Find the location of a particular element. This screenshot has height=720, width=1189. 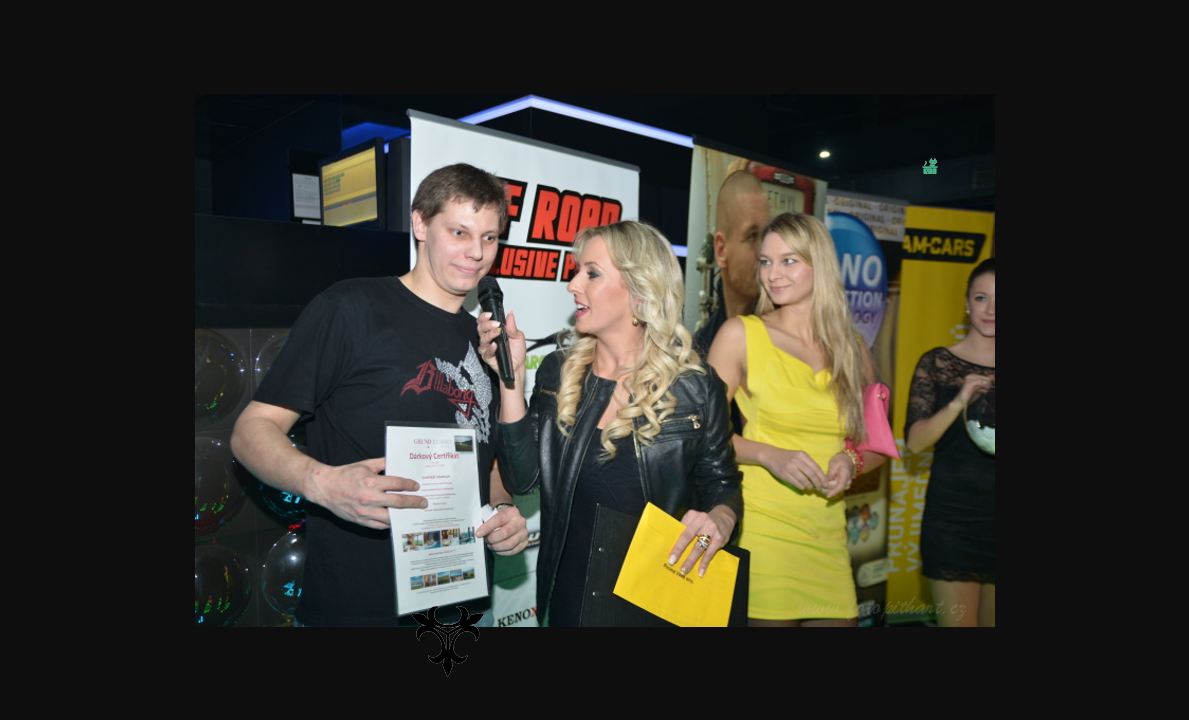

indicates a quantum state where the outcome is alive/positive is located at coordinates (930, 166).